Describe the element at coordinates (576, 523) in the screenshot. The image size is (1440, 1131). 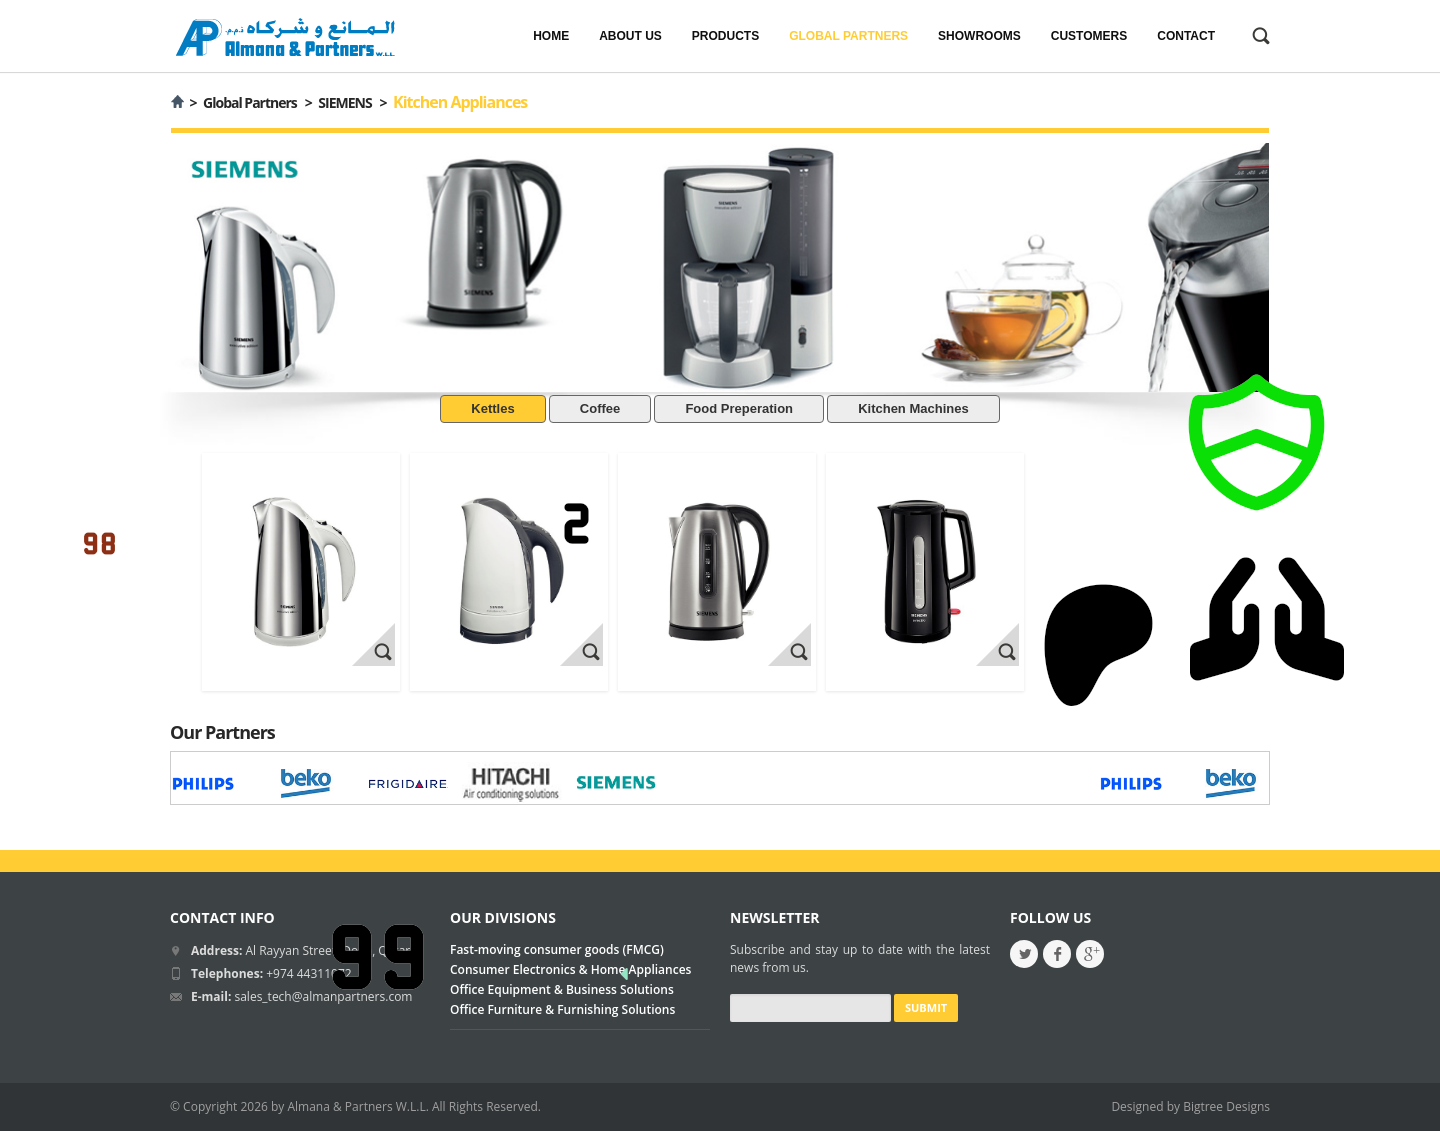
I see `indicates second item or step in a sequence` at that location.